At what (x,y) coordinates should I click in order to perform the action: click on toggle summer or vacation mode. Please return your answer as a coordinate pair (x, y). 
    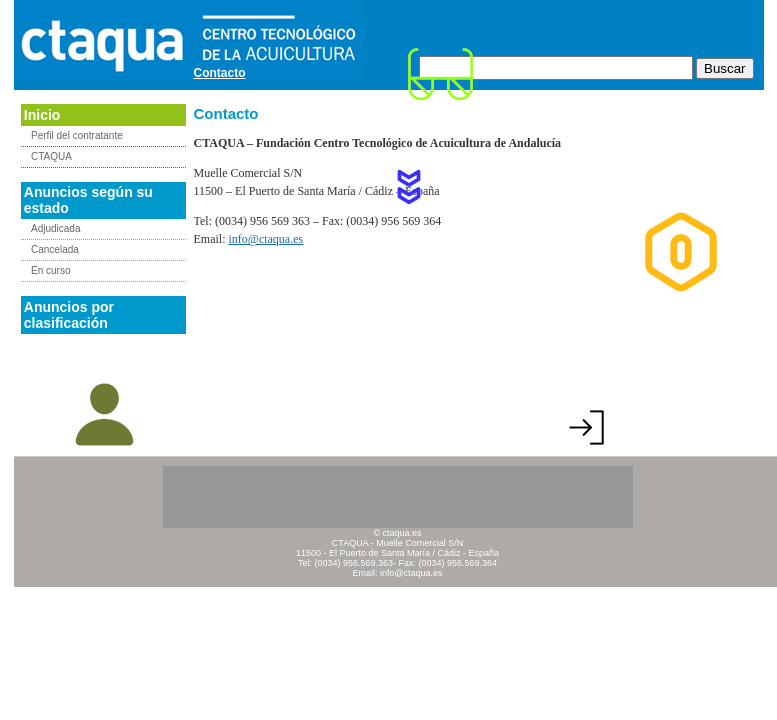
    Looking at the image, I should click on (440, 75).